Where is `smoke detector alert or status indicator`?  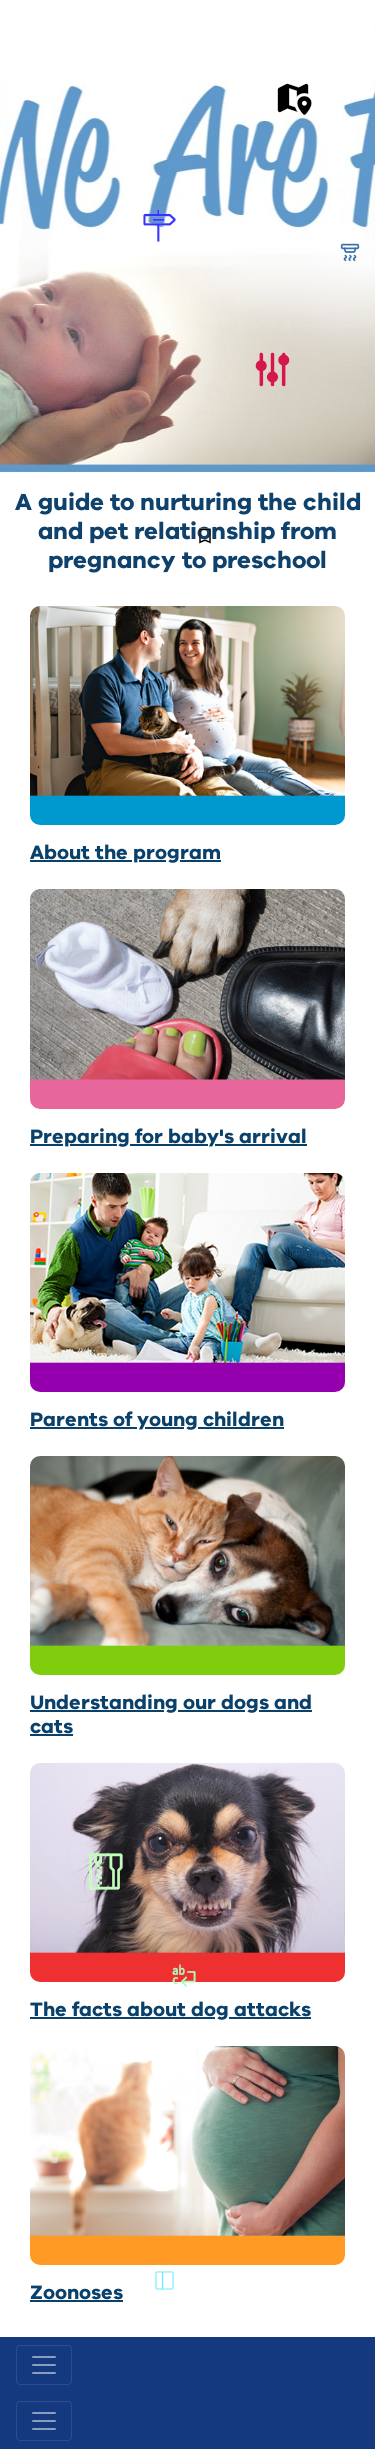
smoke detector alert or status indicator is located at coordinates (350, 252).